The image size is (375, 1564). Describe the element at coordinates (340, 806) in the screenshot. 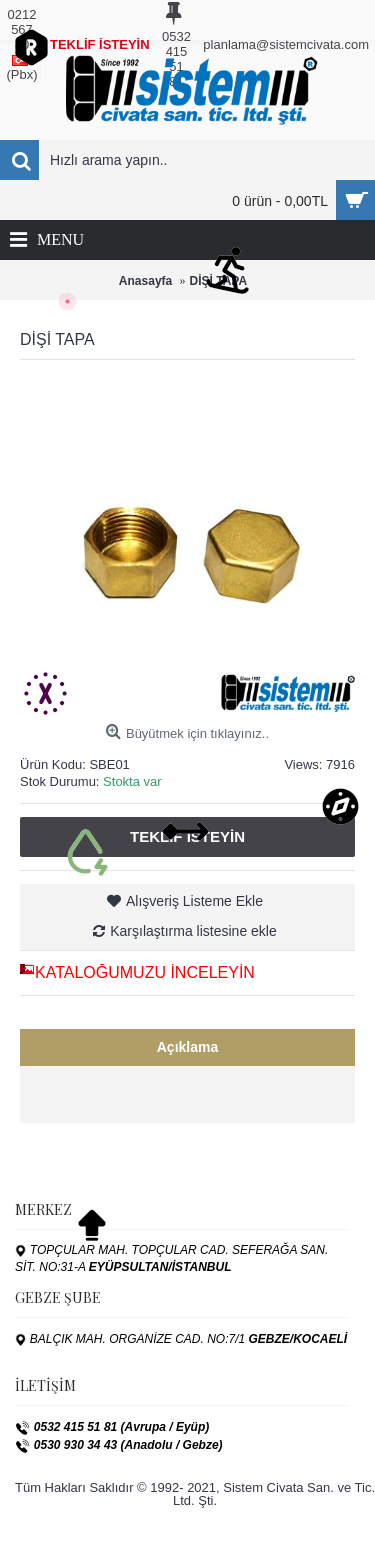

I see `access navigation or directions` at that location.